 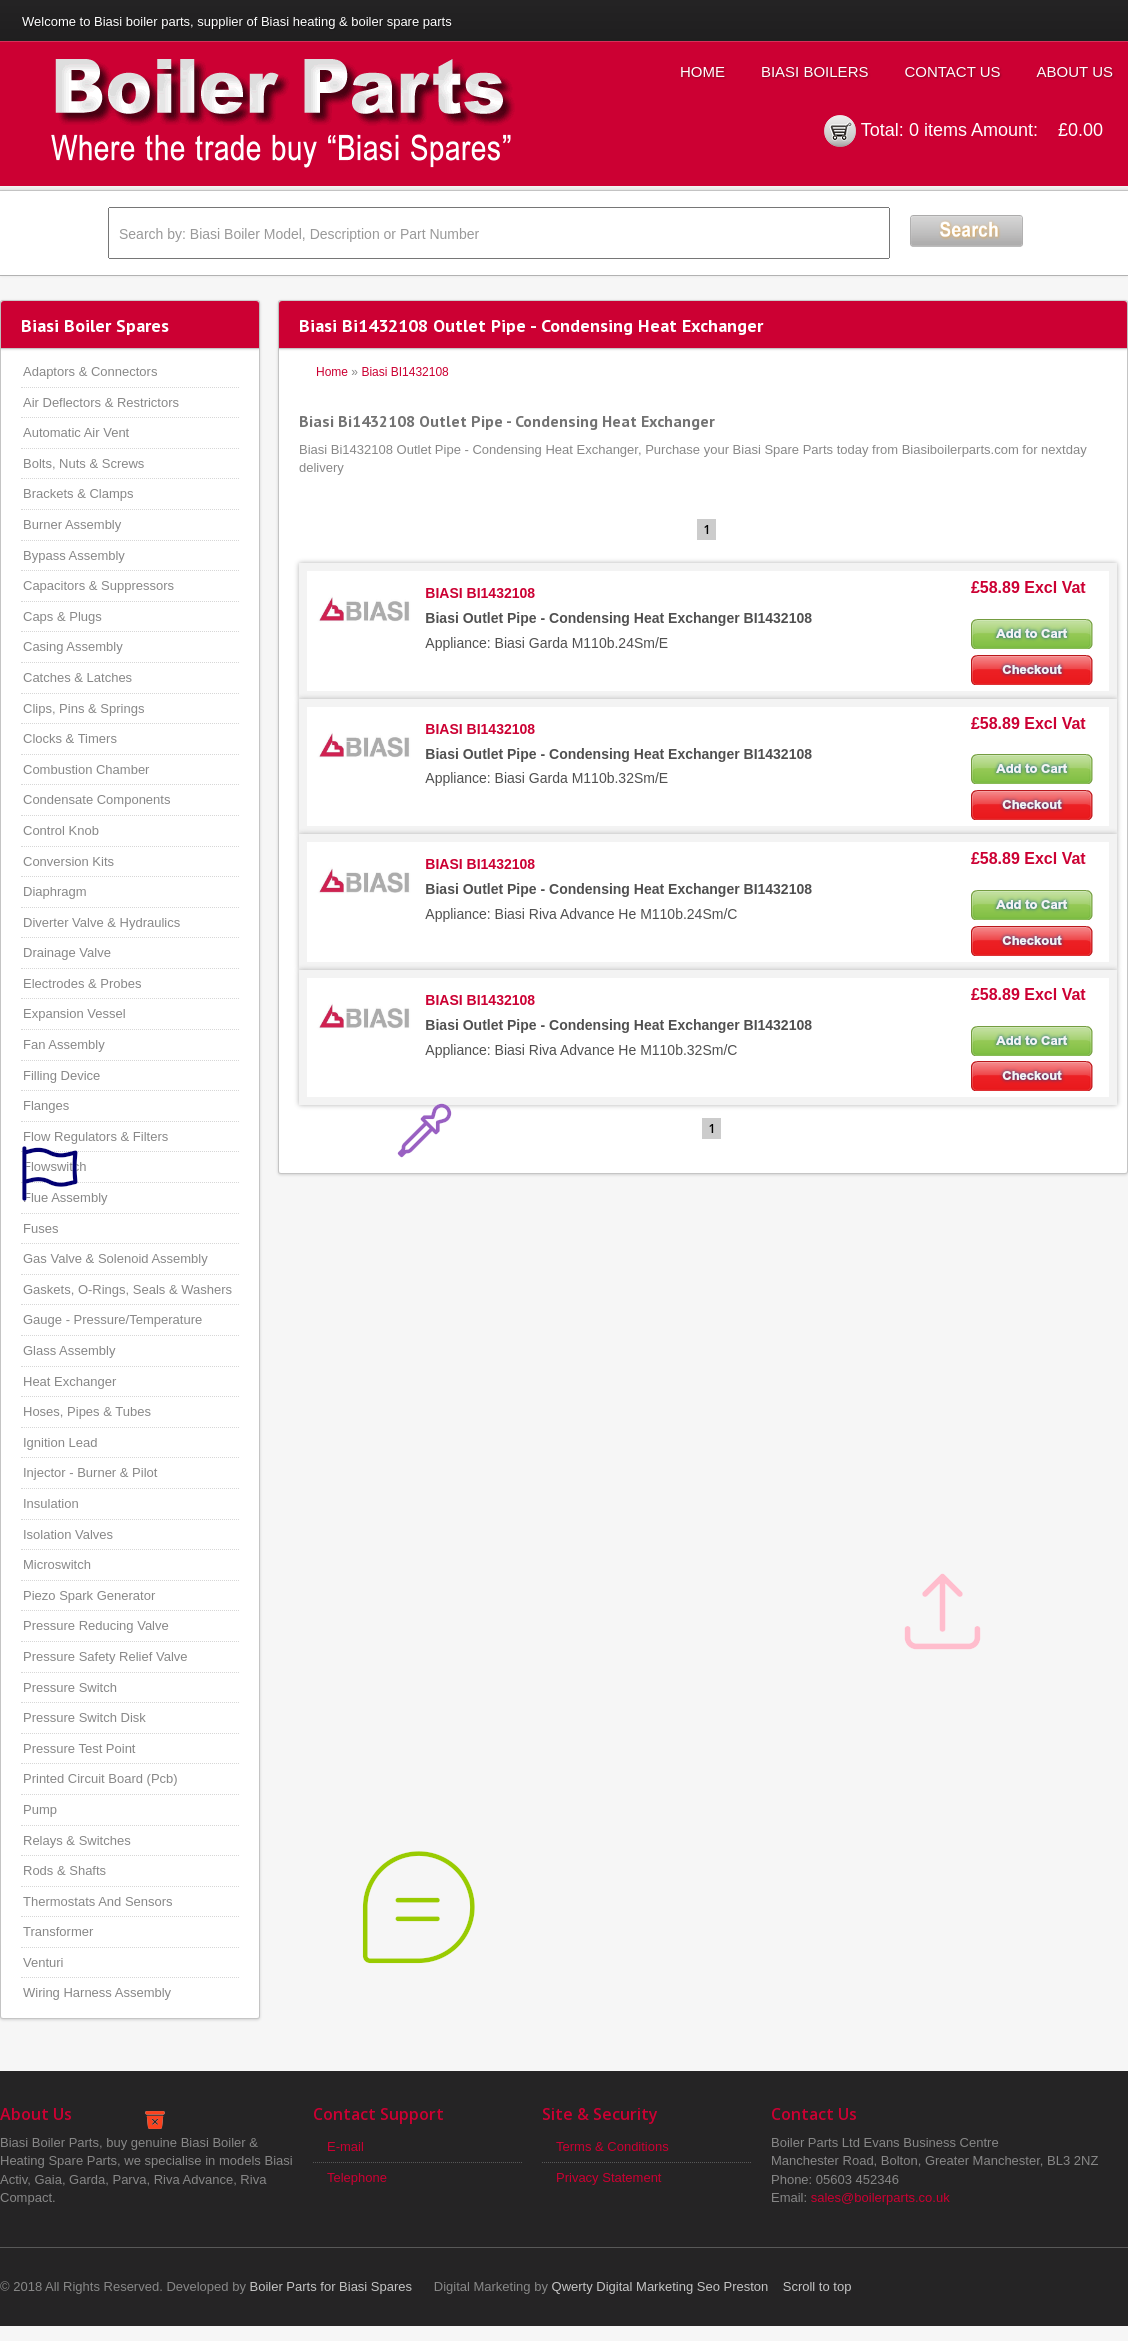 I want to click on open chat or messaging, so click(x=416, y=1909).